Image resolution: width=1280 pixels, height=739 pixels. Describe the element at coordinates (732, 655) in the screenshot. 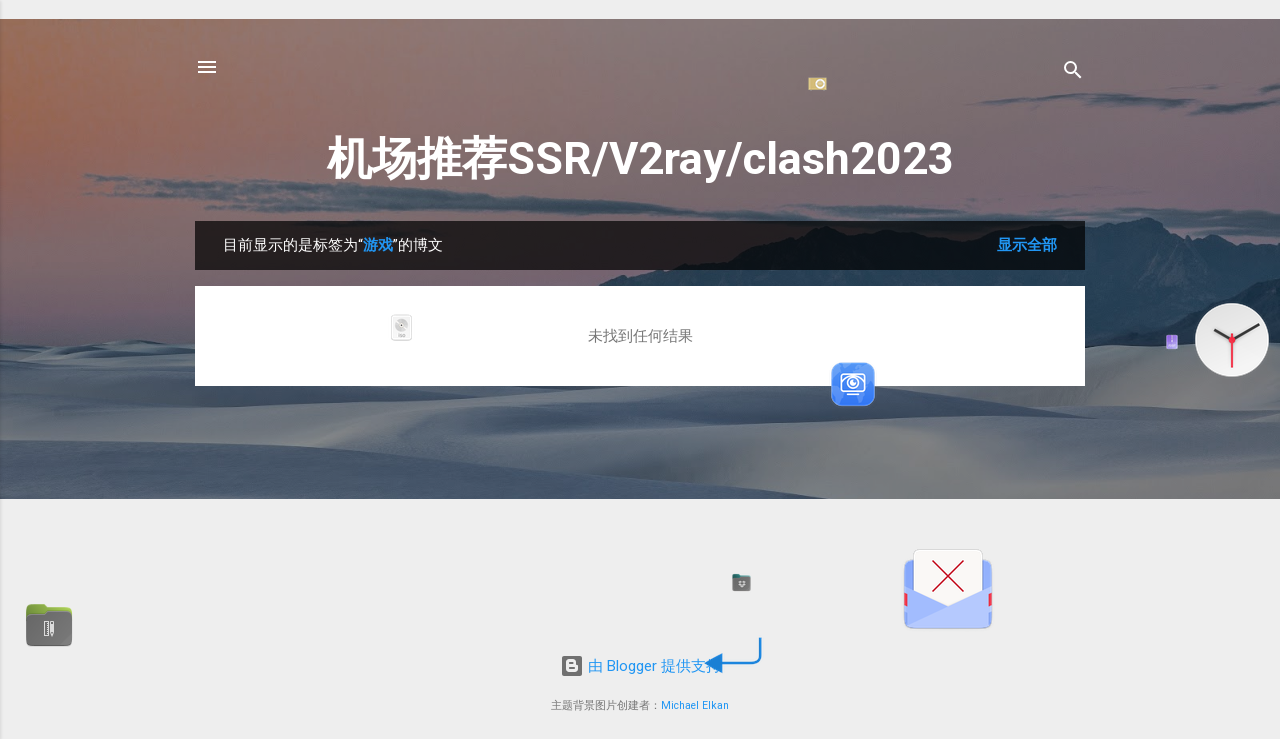

I see `reply to an email message` at that location.